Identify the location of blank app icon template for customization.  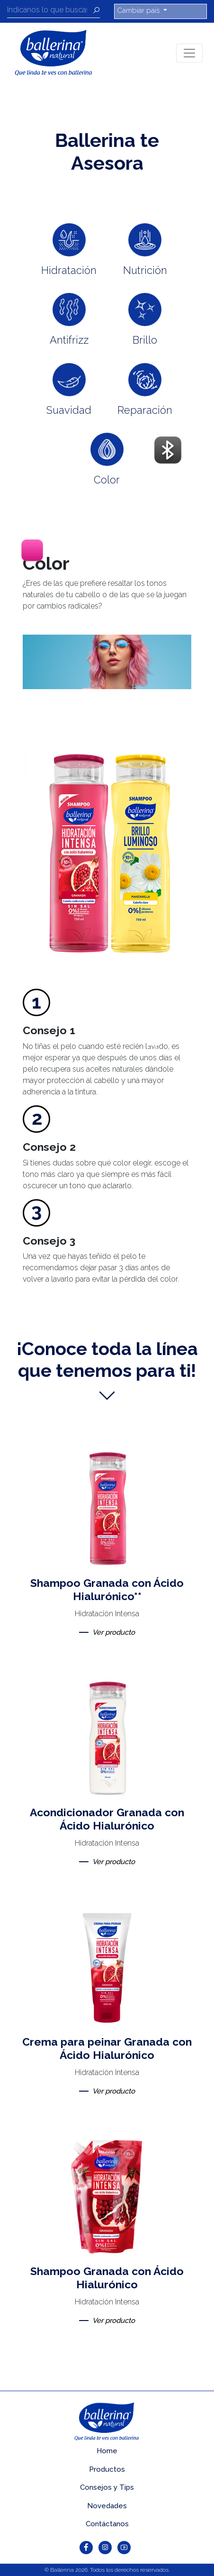
(32, 550).